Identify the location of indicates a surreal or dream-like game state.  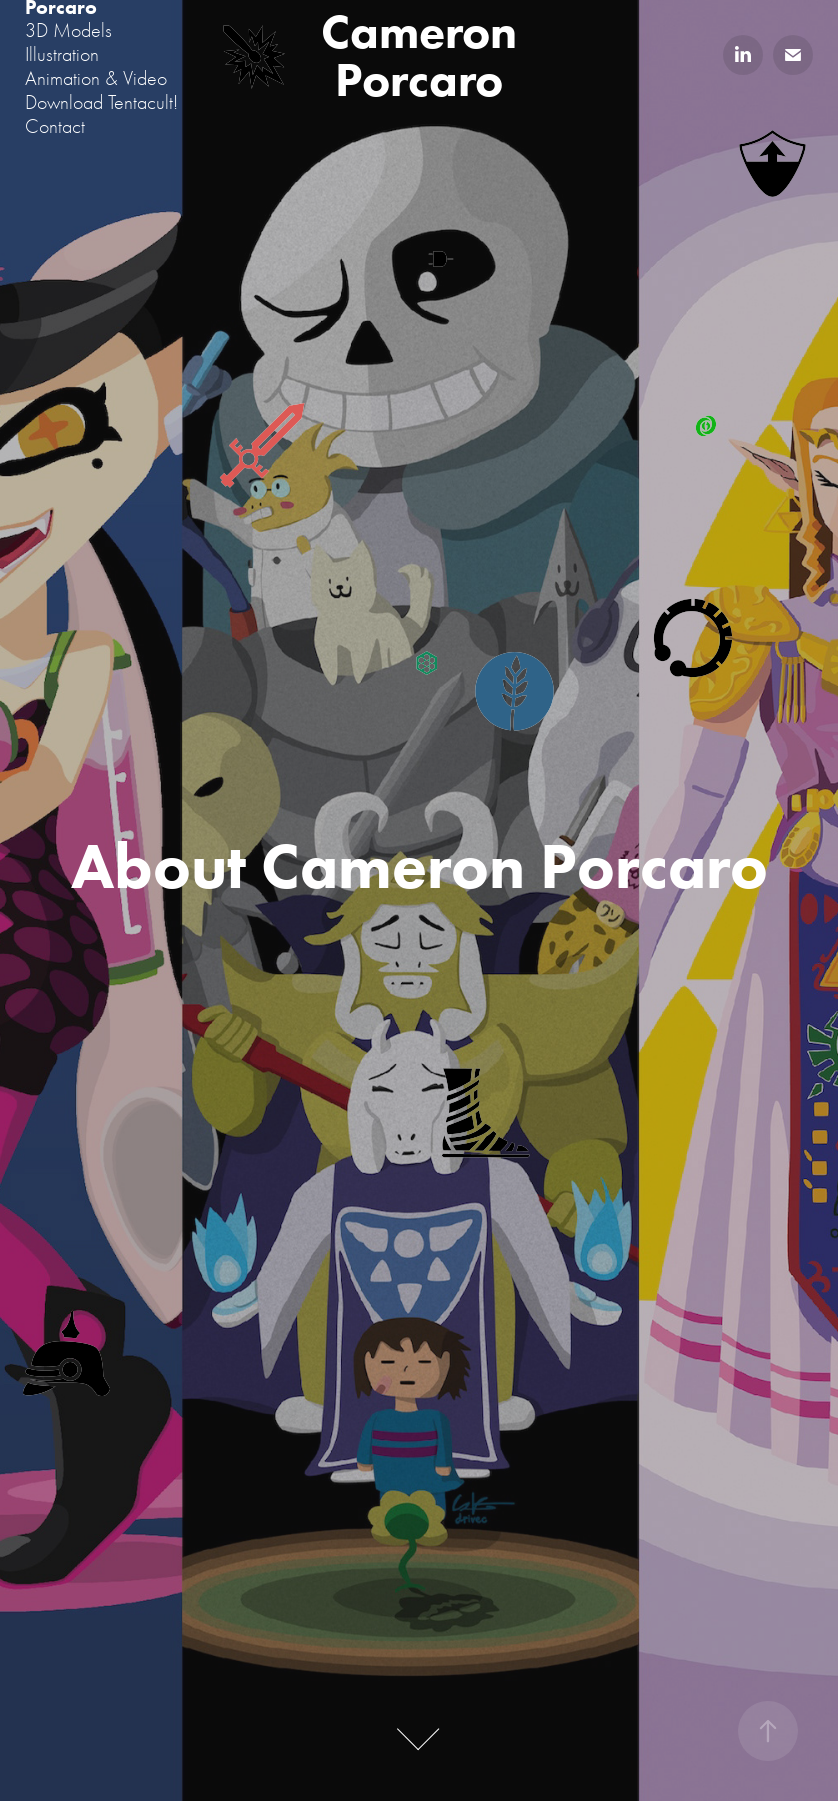
(706, 426).